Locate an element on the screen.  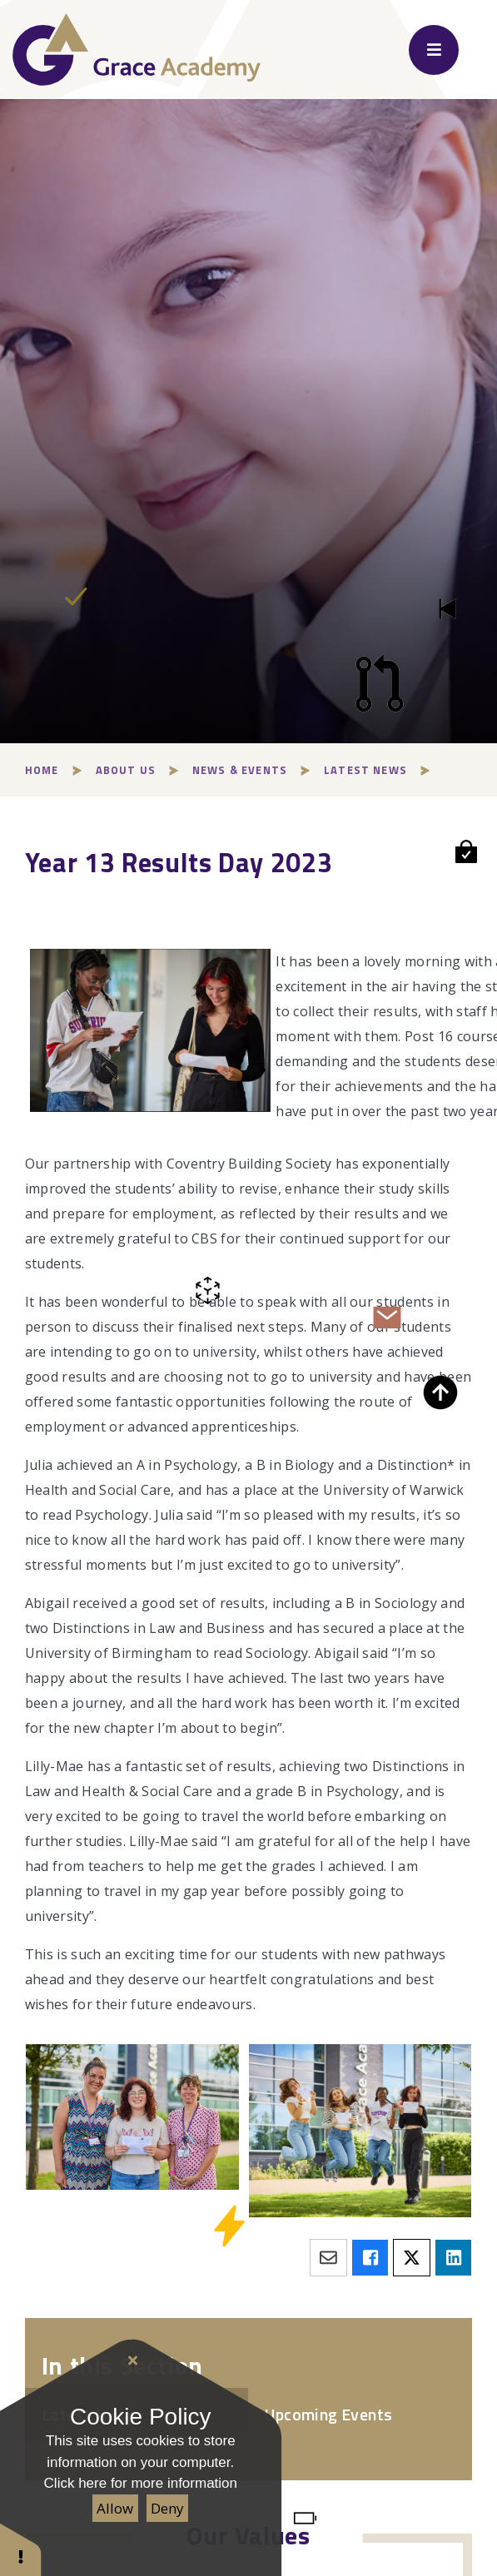
order confirmed or purchase complete is located at coordinates (466, 851).